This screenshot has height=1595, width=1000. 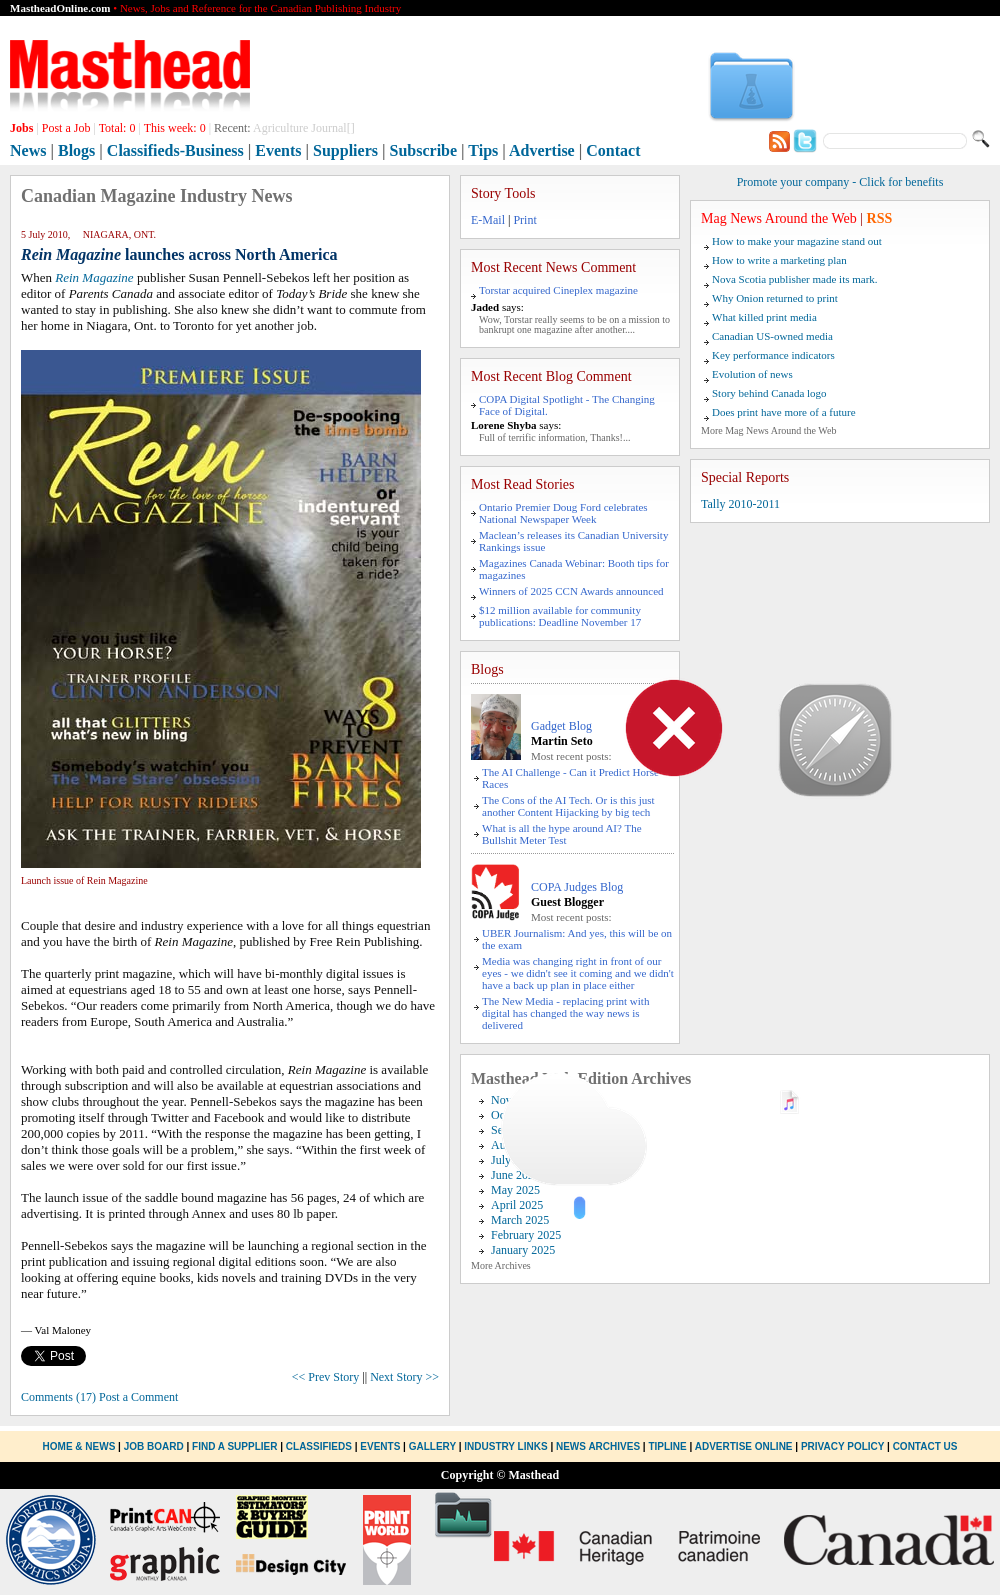 What do you see at coordinates (789, 1102) in the screenshot?
I see `generic audio file icon` at bounding box center [789, 1102].